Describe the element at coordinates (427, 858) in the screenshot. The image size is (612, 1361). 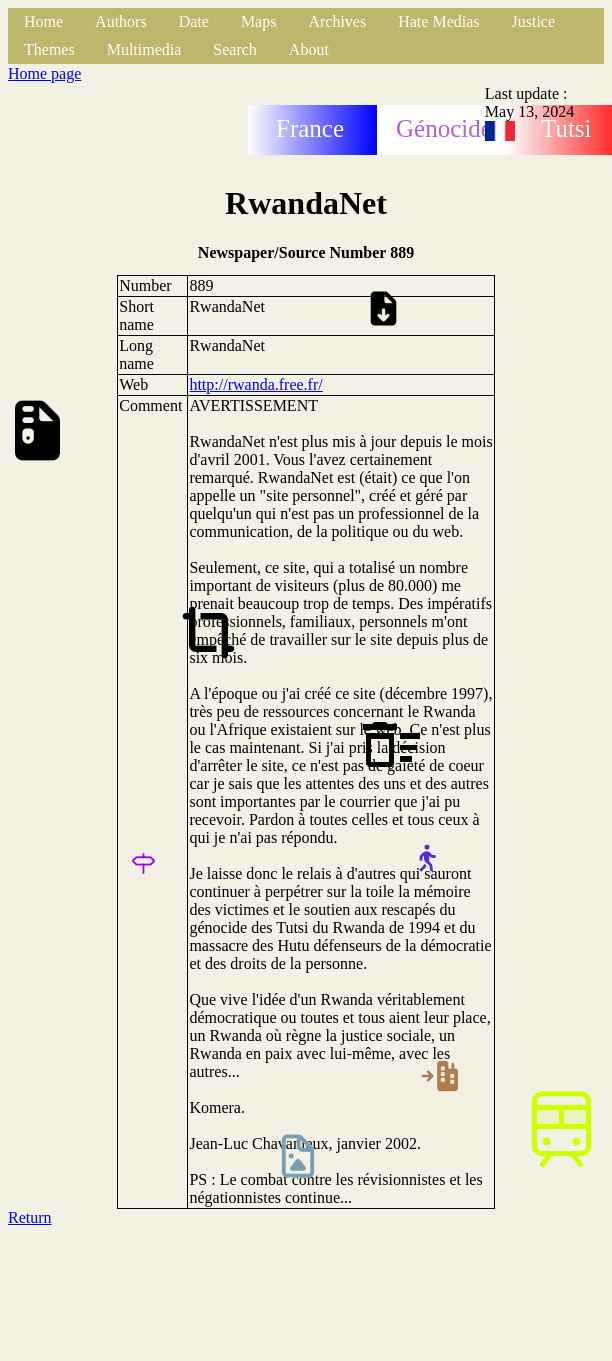
I see `get walking directions` at that location.